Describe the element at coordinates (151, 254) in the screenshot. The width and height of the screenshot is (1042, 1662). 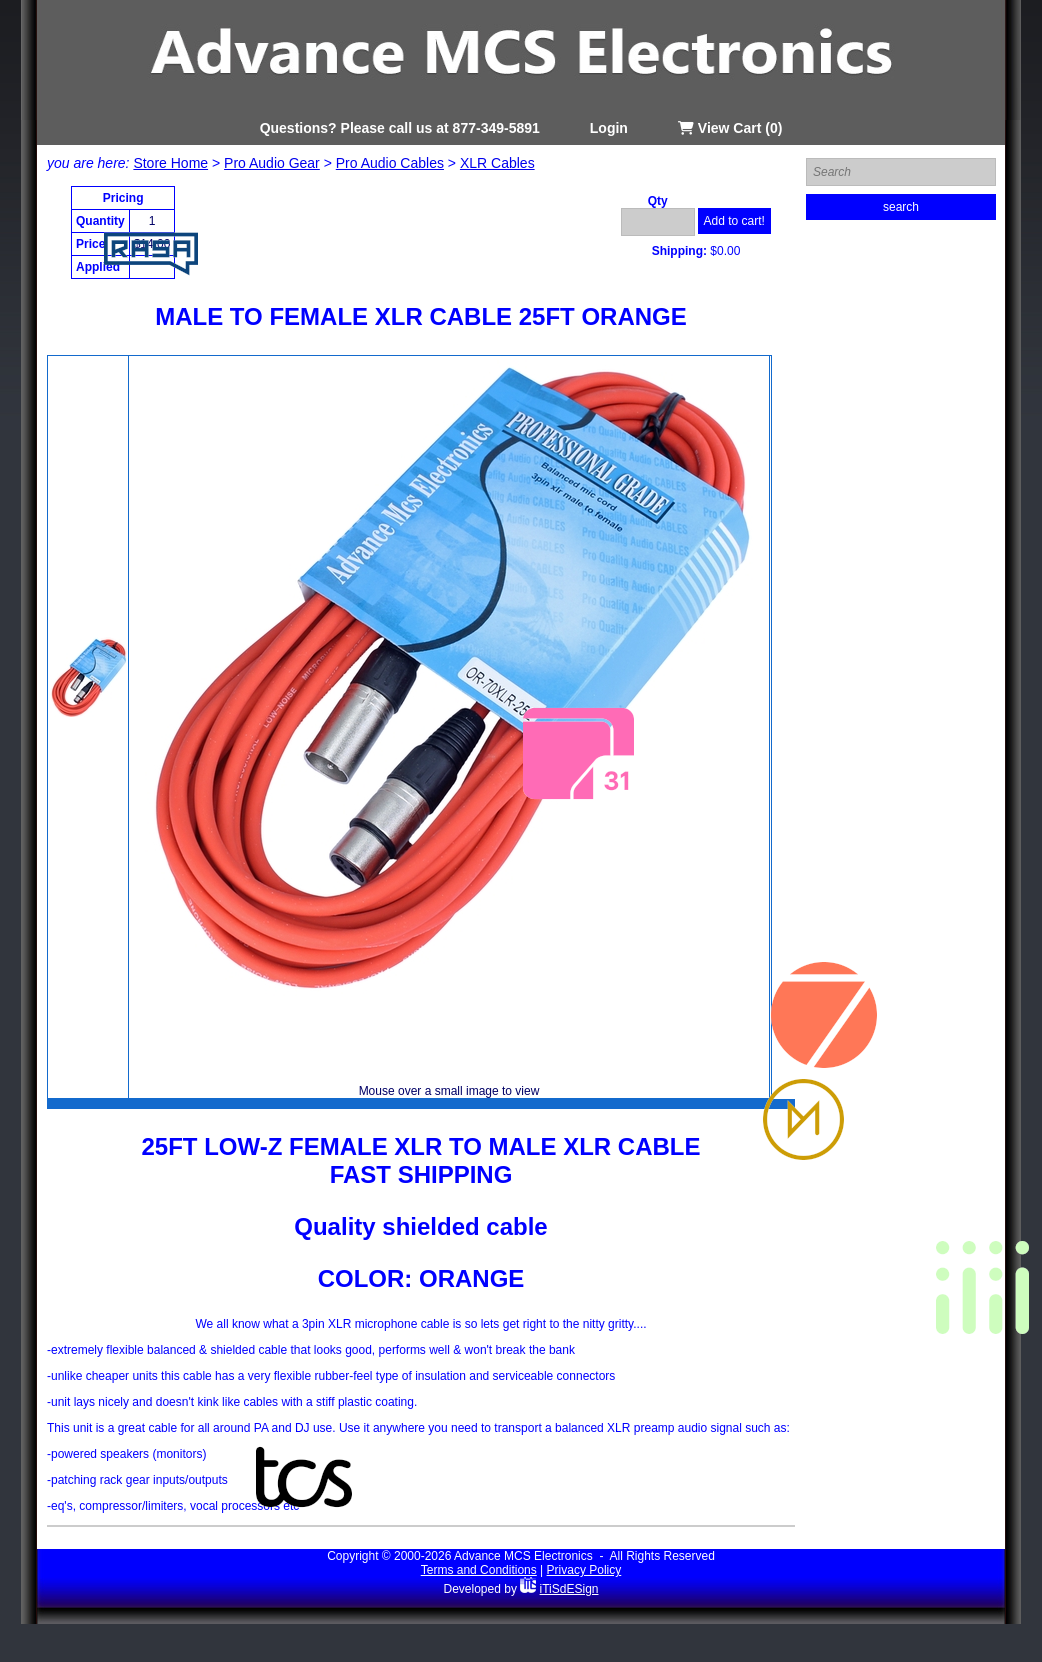
I see `rasa company logo` at that location.